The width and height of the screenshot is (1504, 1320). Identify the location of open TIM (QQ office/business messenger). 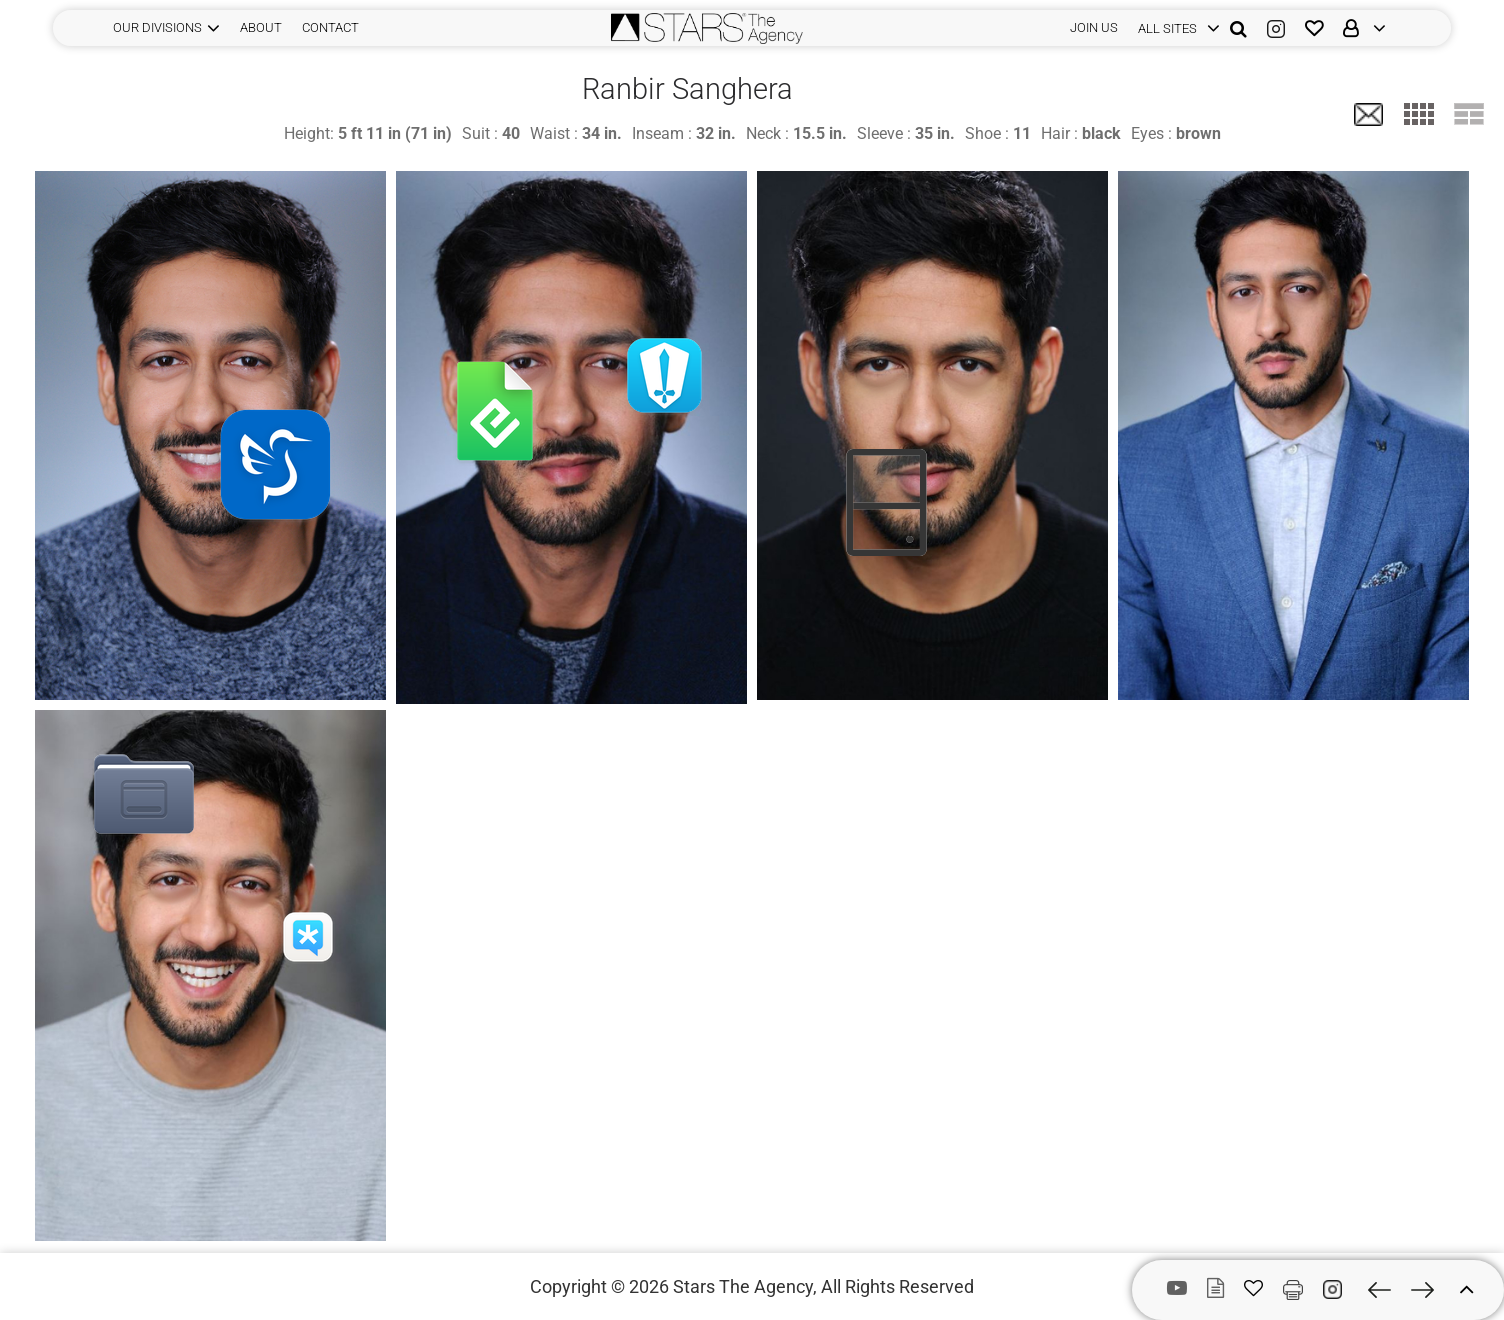
(308, 937).